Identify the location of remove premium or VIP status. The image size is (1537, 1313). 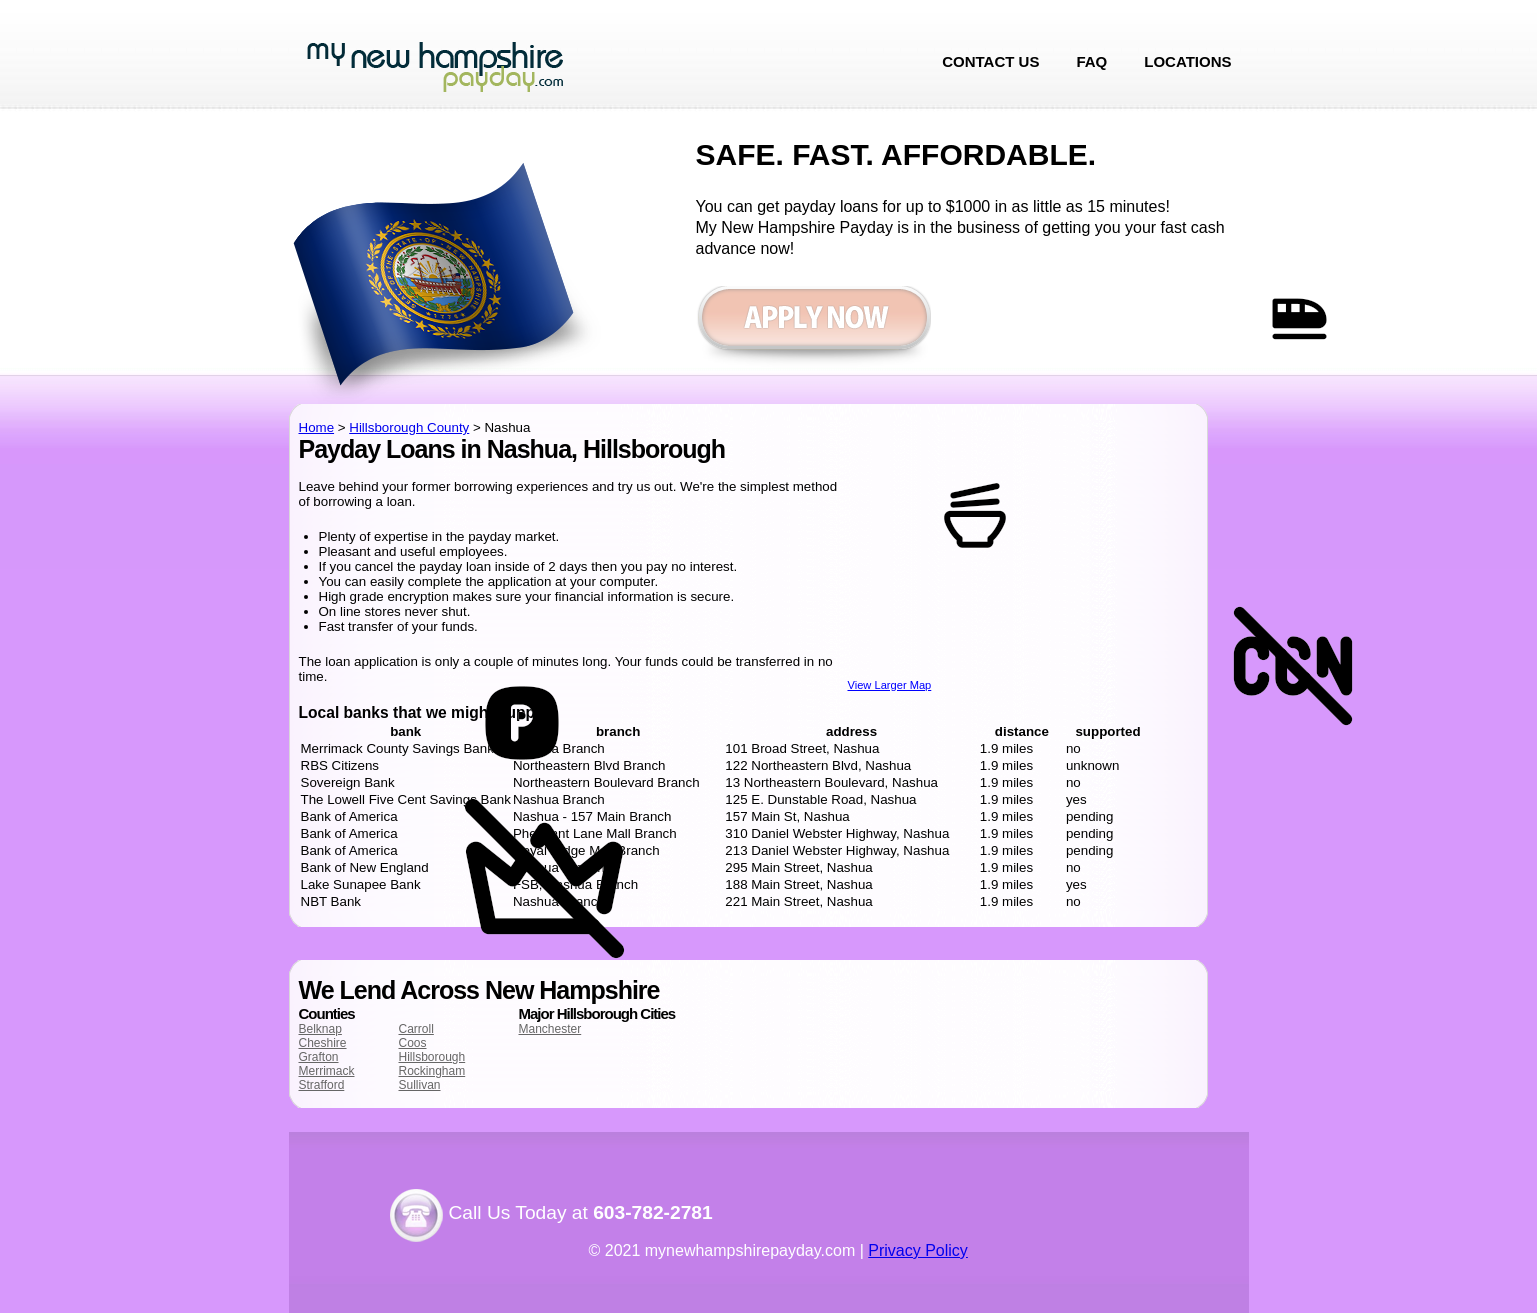
(544, 878).